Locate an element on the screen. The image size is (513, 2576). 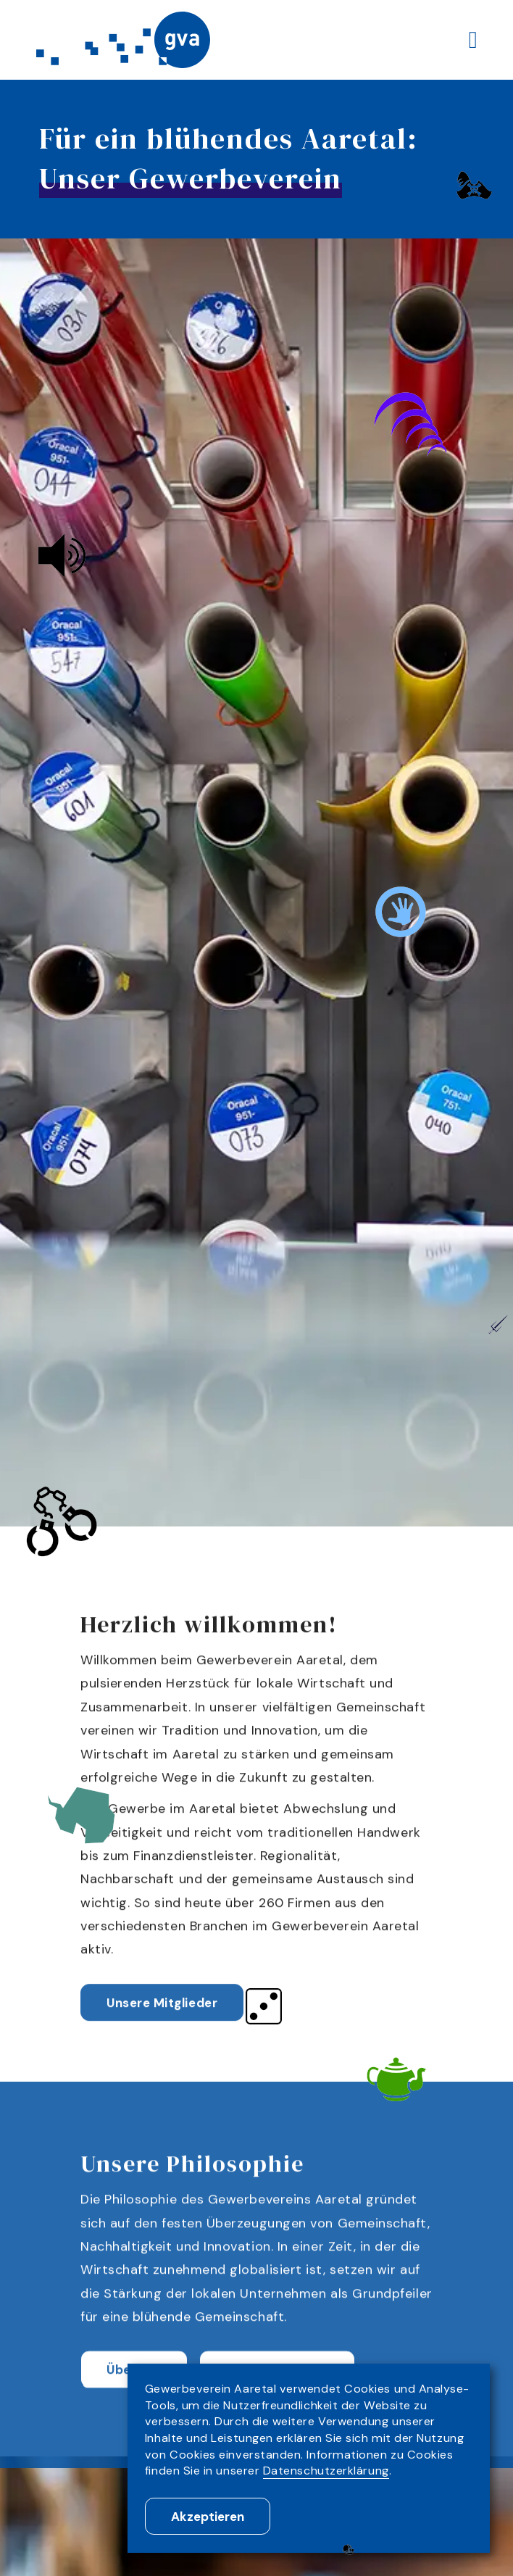
mining or excavation activity in a game is located at coordinates (348, 2549).